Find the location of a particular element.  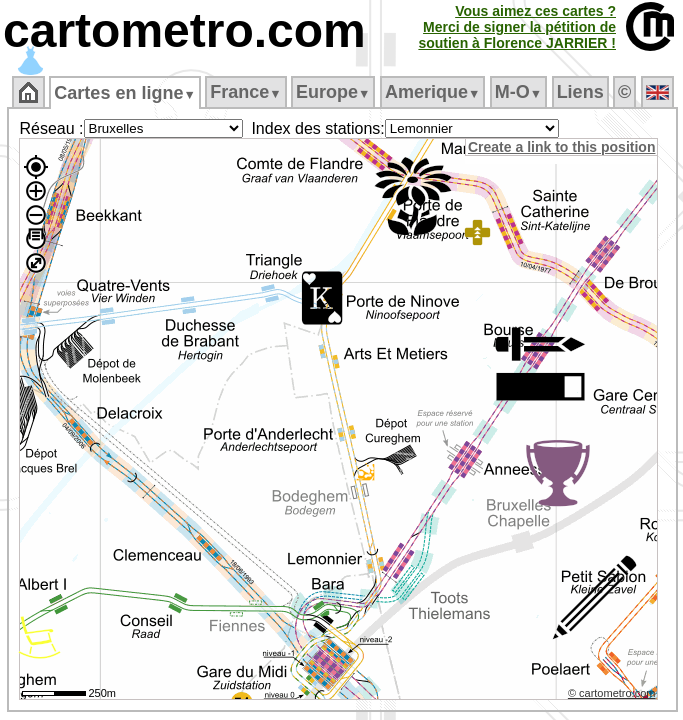

browse furniture or home decor items is located at coordinates (39, 637).